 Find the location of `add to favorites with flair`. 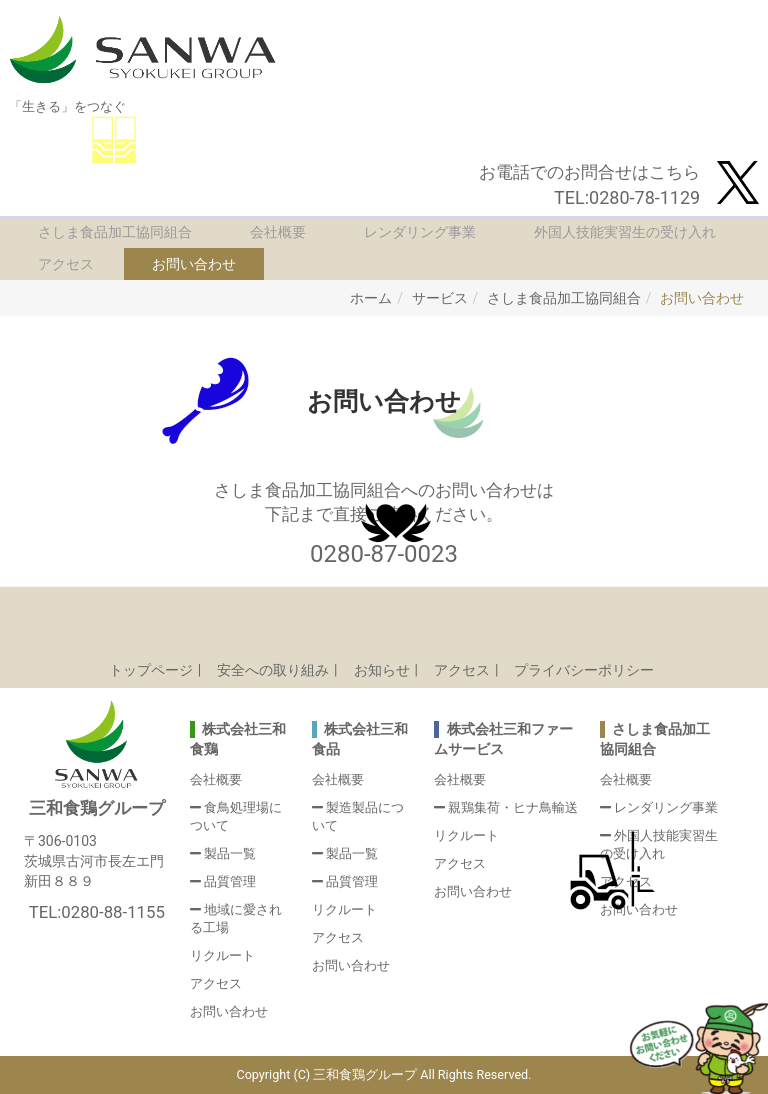

add to favorites with flair is located at coordinates (396, 524).